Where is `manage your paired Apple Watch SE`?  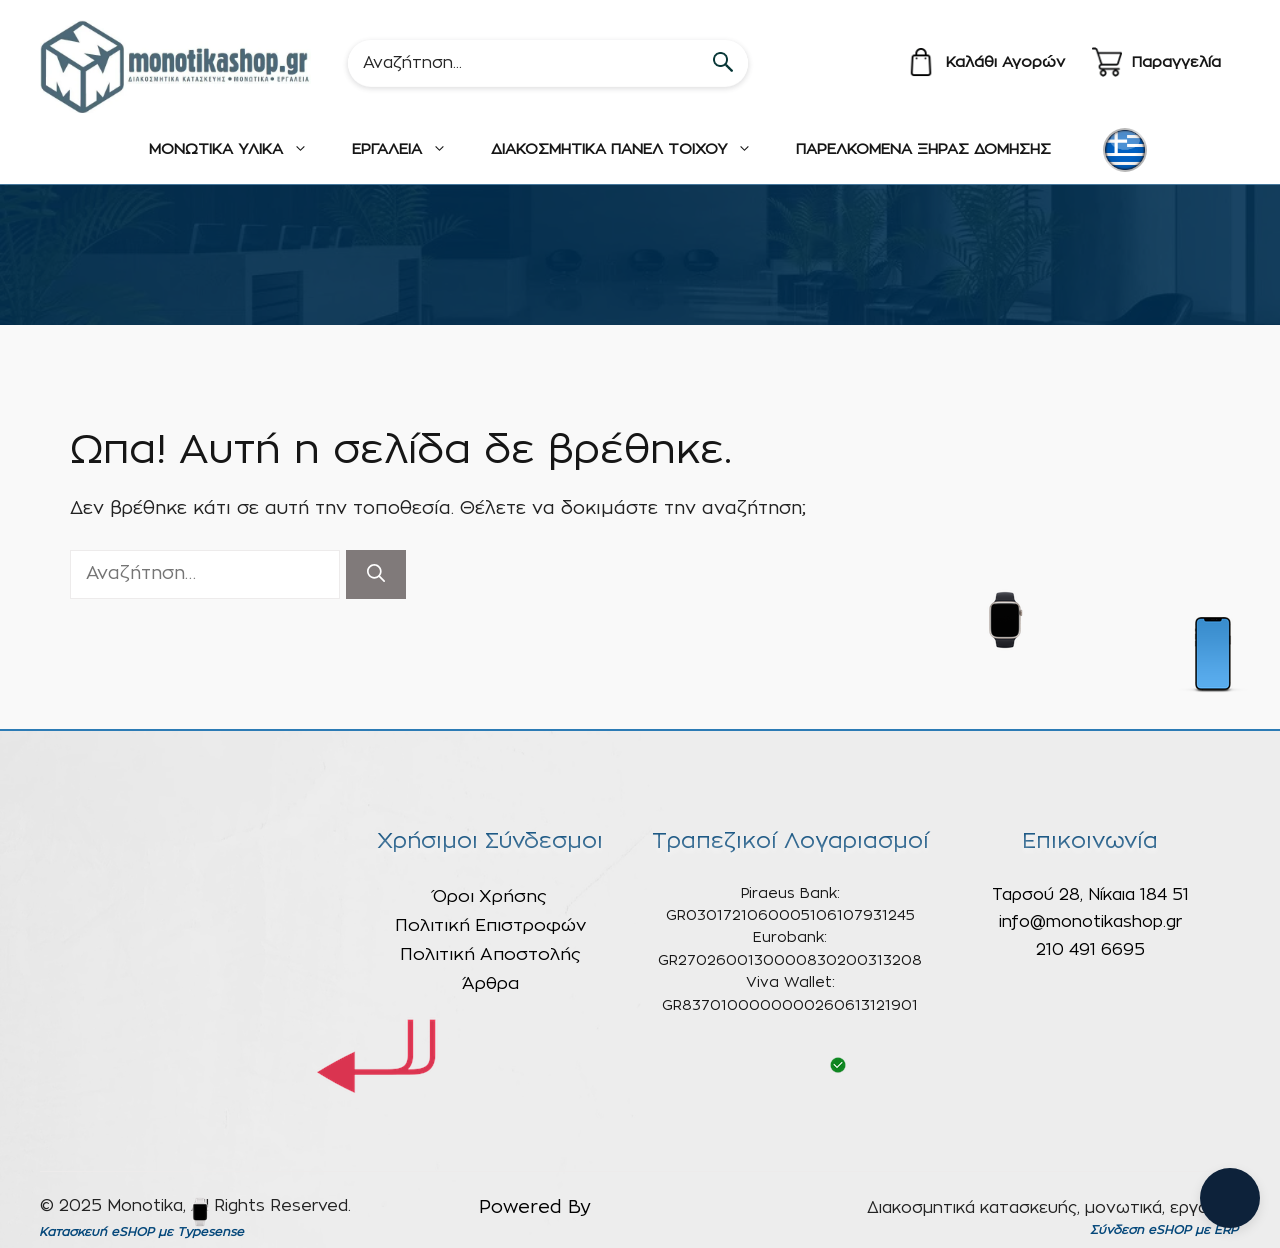 manage your paired Apple Watch SE is located at coordinates (1005, 620).